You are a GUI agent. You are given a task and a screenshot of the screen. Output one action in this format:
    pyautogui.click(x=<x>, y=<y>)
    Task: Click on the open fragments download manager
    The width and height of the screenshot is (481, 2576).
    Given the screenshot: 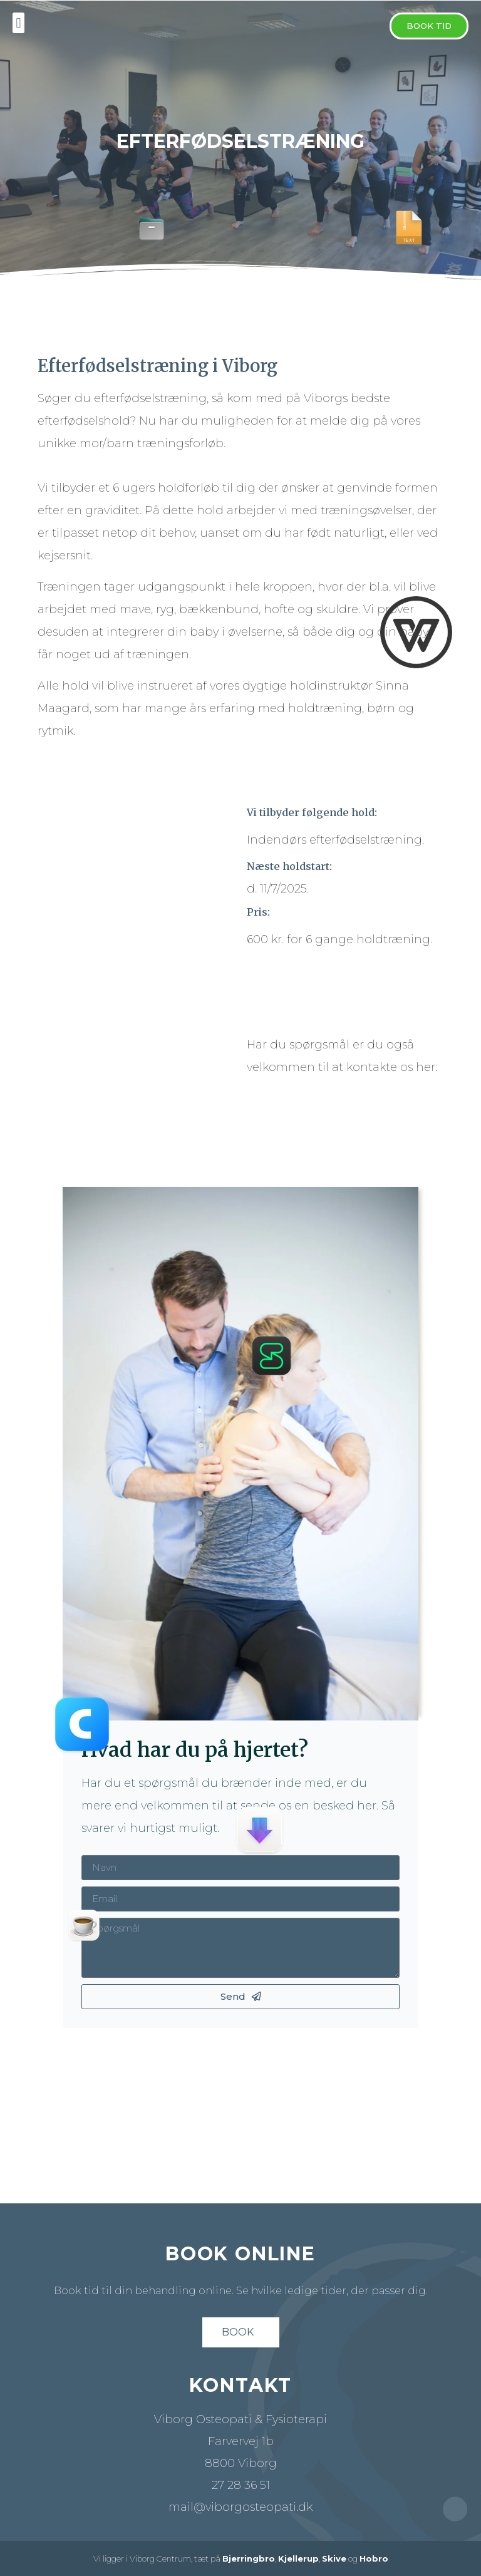 What is the action you would take?
    pyautogui.click(x=259, y=1829)
    